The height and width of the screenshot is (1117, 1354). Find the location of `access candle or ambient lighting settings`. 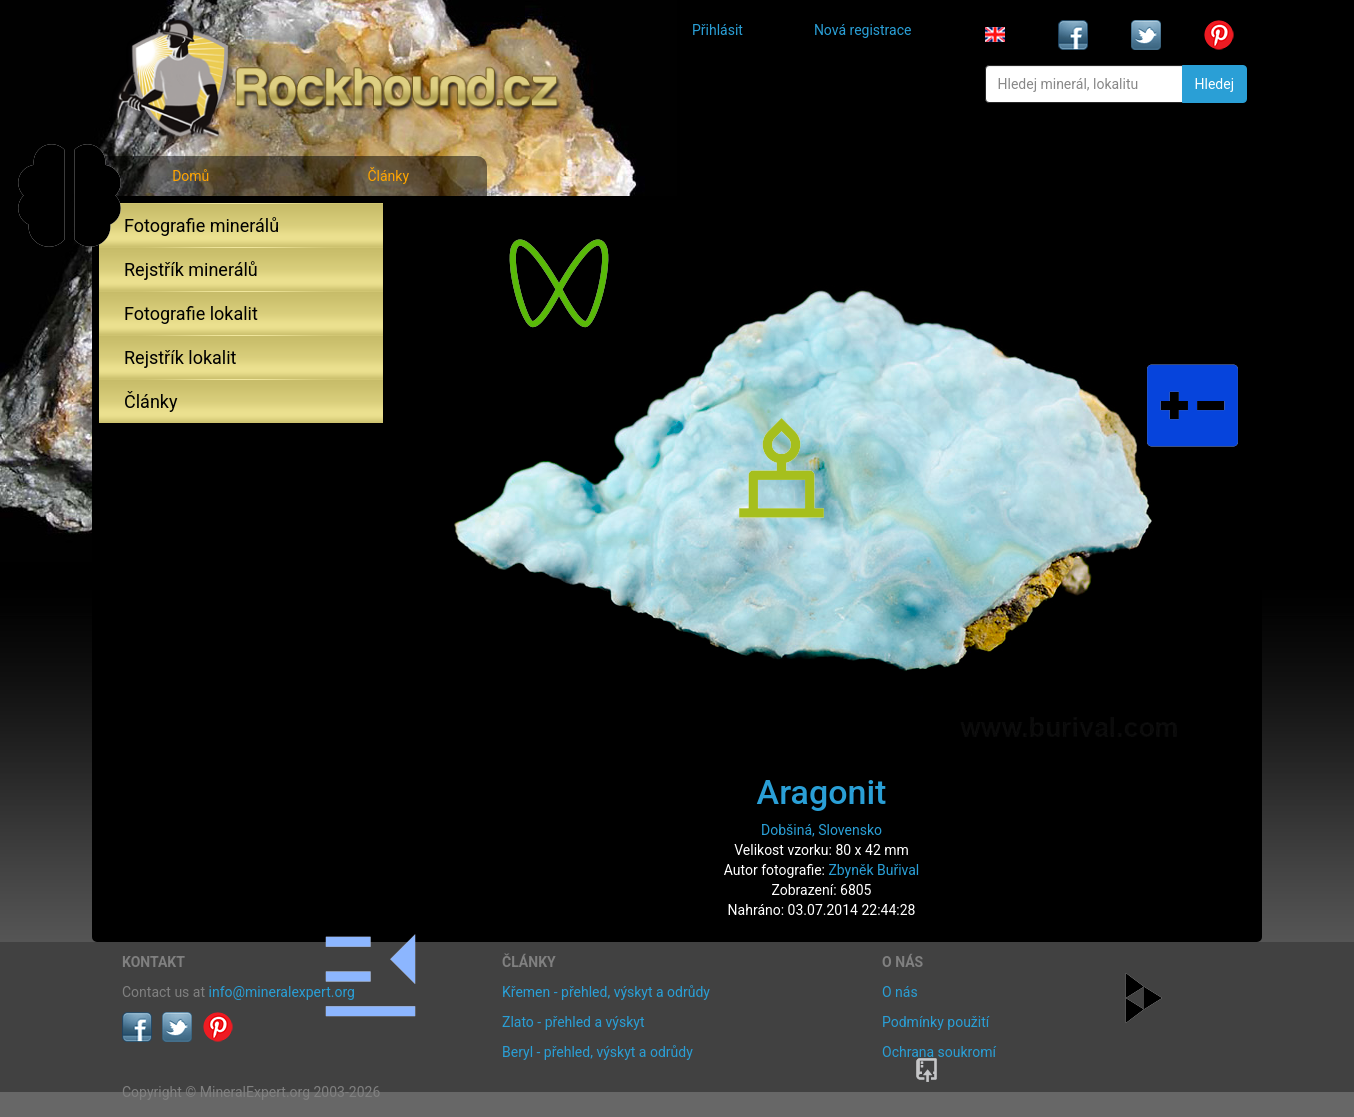

access candle or ambient lighting settings is located at coordinates (781, 470).